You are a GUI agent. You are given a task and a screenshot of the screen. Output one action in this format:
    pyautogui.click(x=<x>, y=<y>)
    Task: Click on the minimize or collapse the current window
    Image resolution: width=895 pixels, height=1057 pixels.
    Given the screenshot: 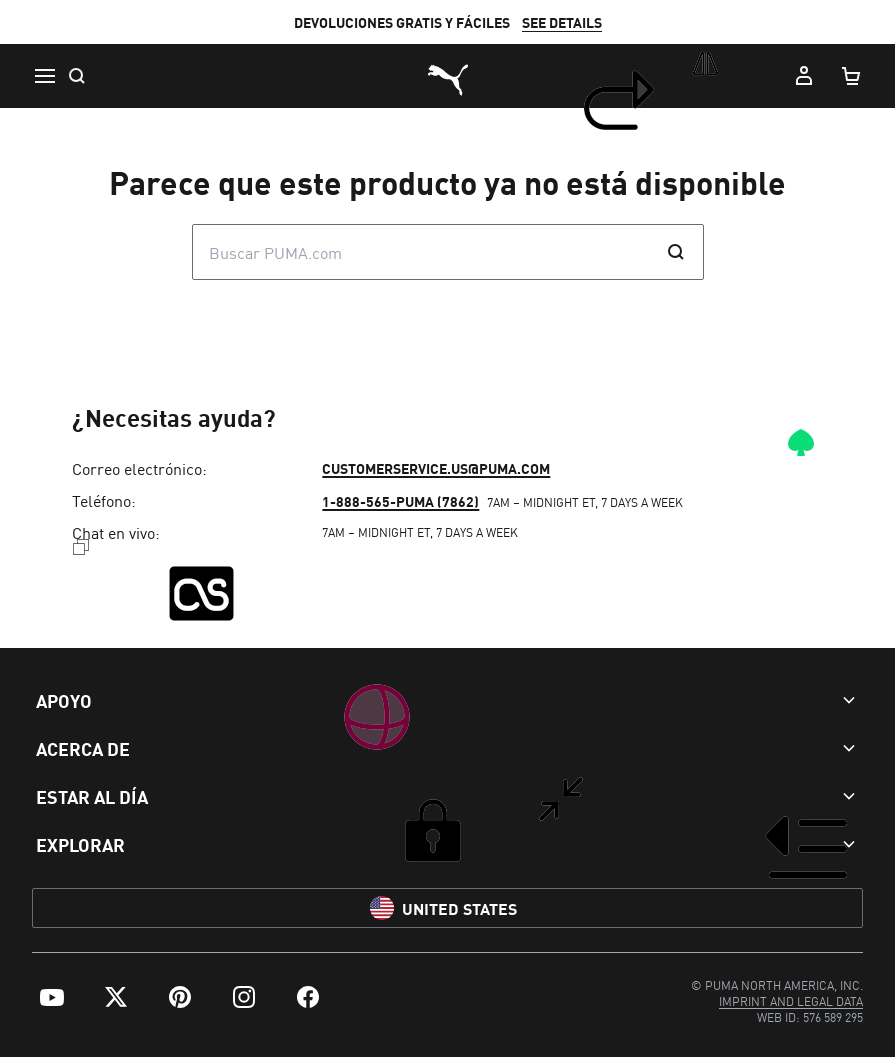 What is the action you would take?
    pyautogui.click(x=561, y=799)
    